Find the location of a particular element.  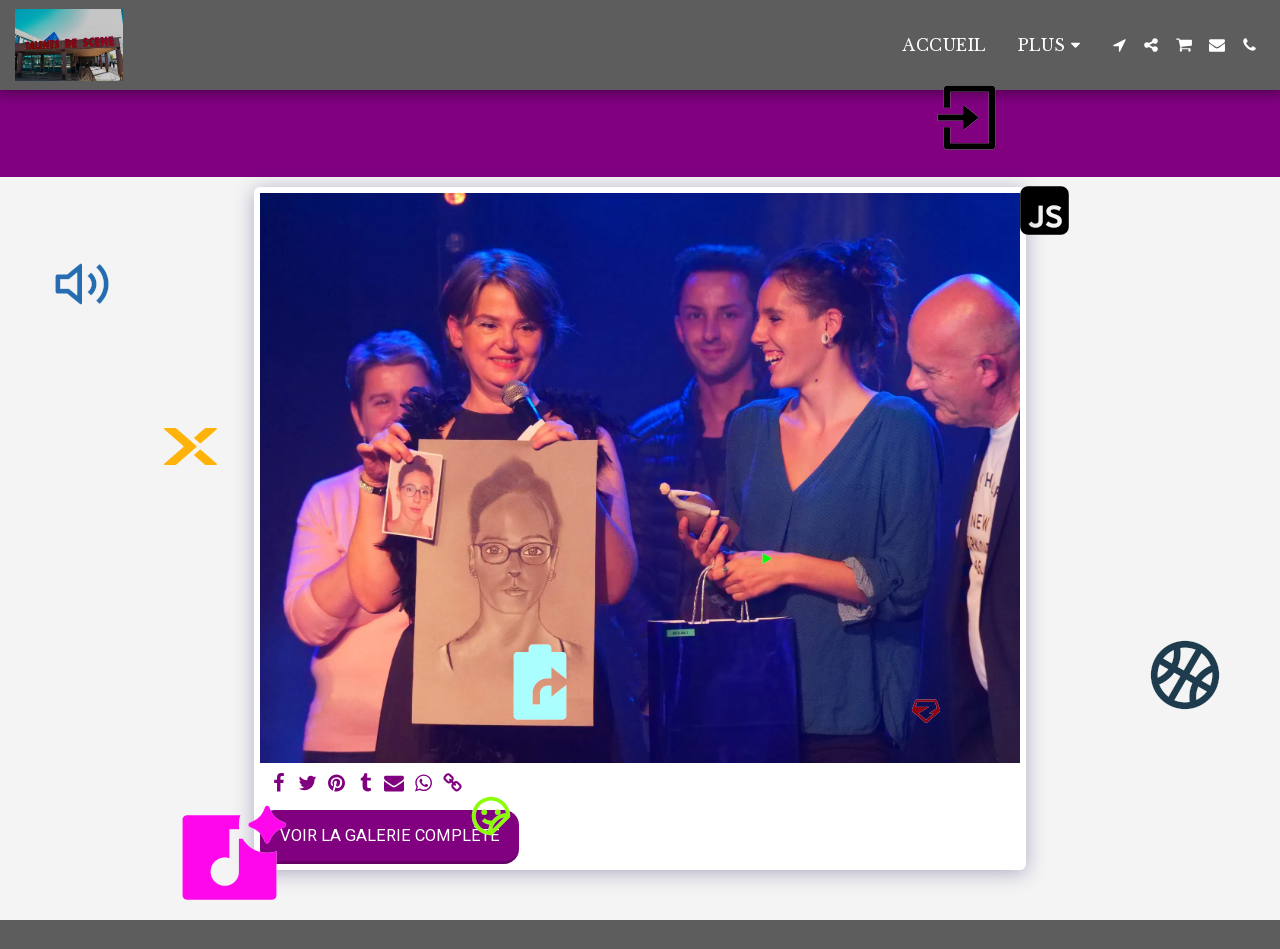

share battery power with another device is located at coordinates (540, 682).